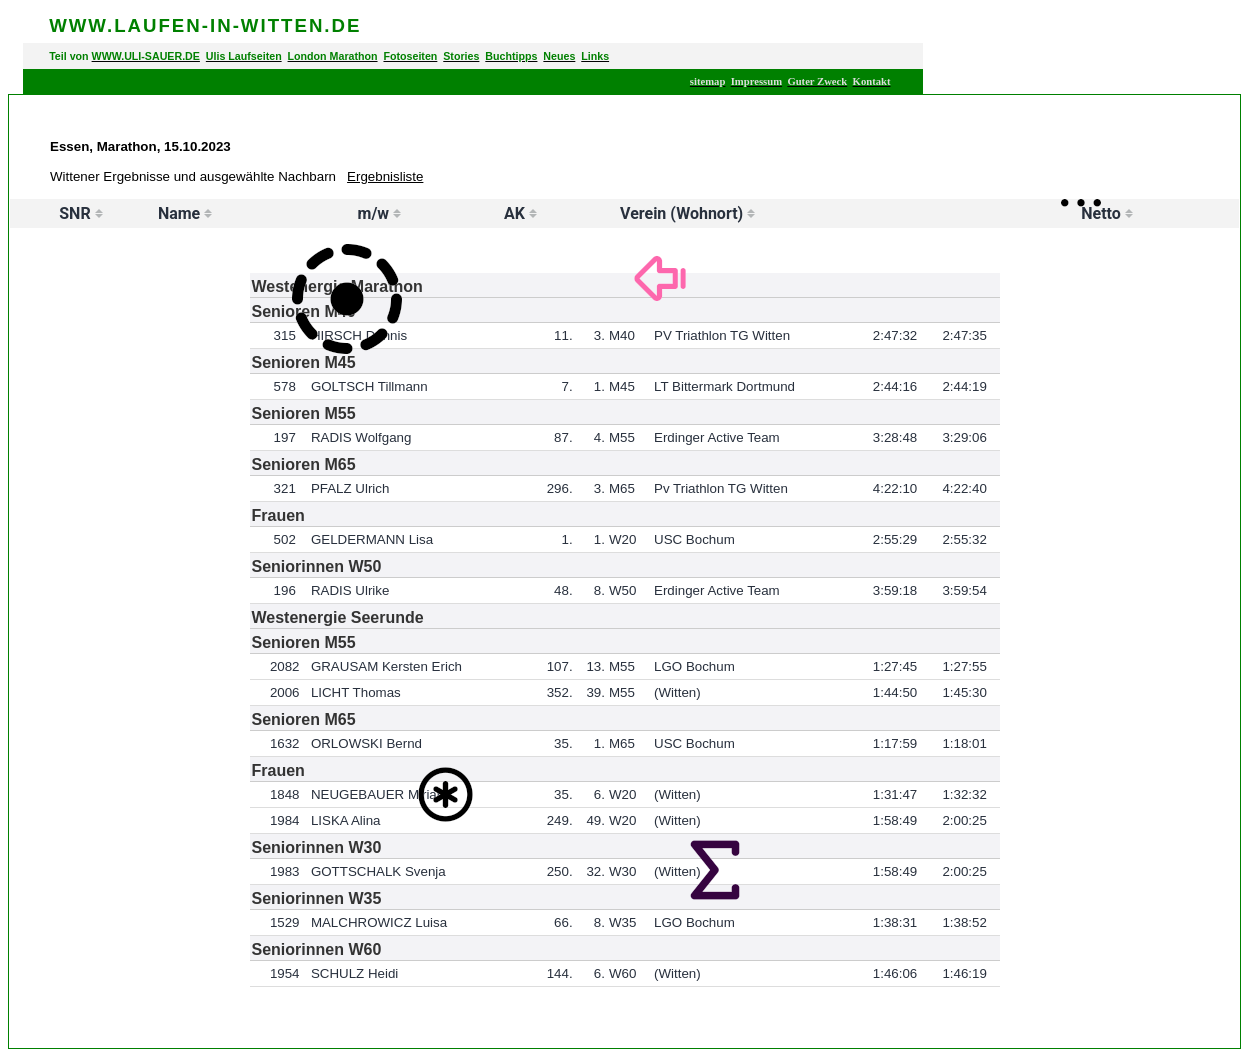 The width and height of the screenshot is (1245, 1057). What do you see at coordinates (1081, 204) in the screenshot?
I see `access more options or actions` at bounding box center [1081, 204].